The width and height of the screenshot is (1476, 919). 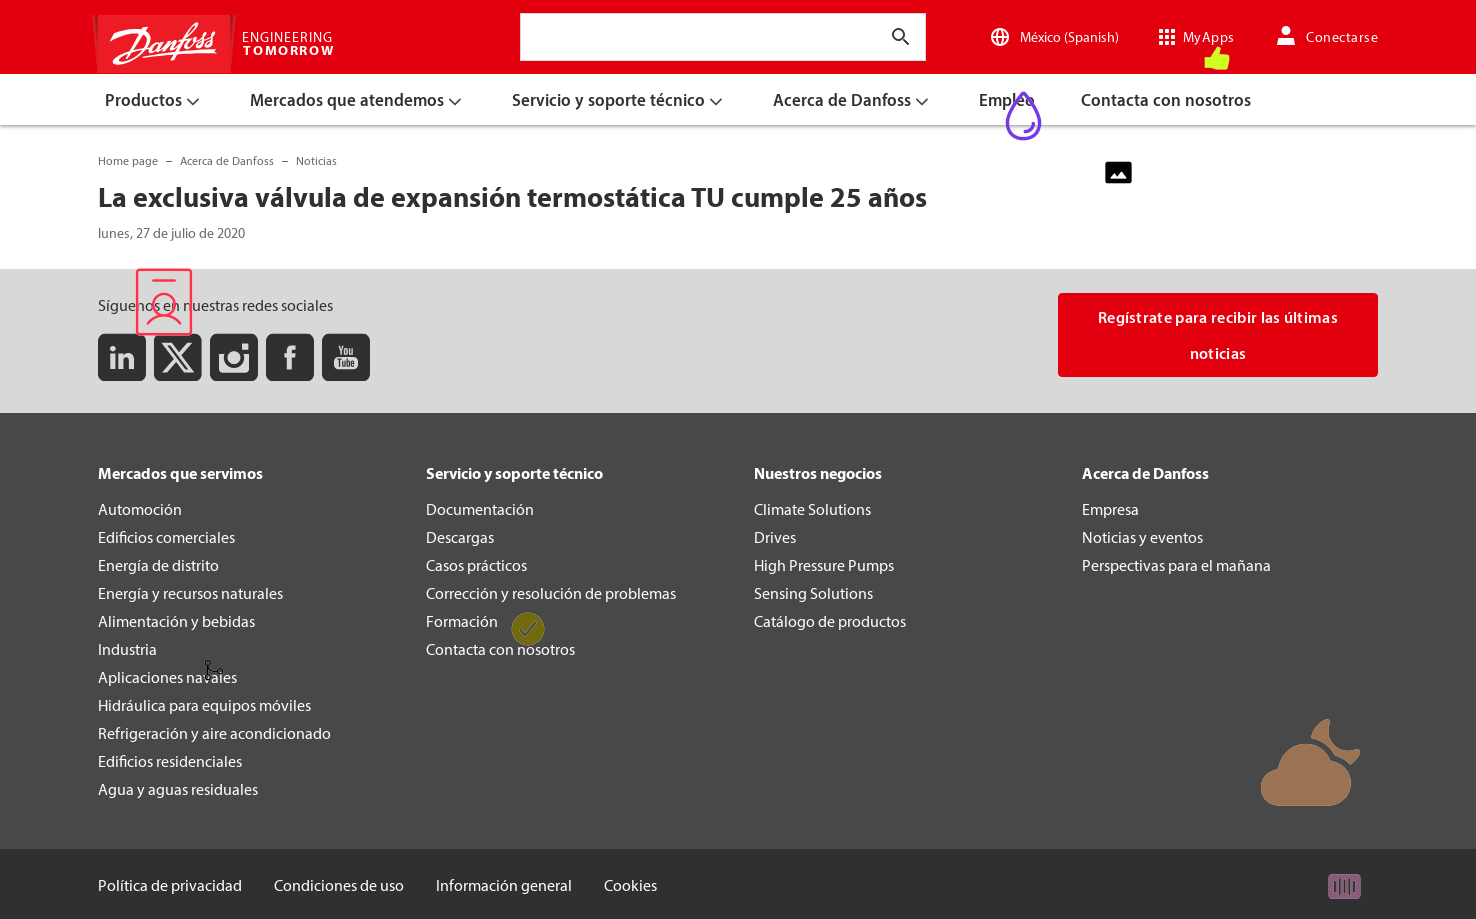 What do you see at coordinates (214, 670) in the screenshot?
I see `merge a branch into the main codebase` at bounding box center [214, 670].